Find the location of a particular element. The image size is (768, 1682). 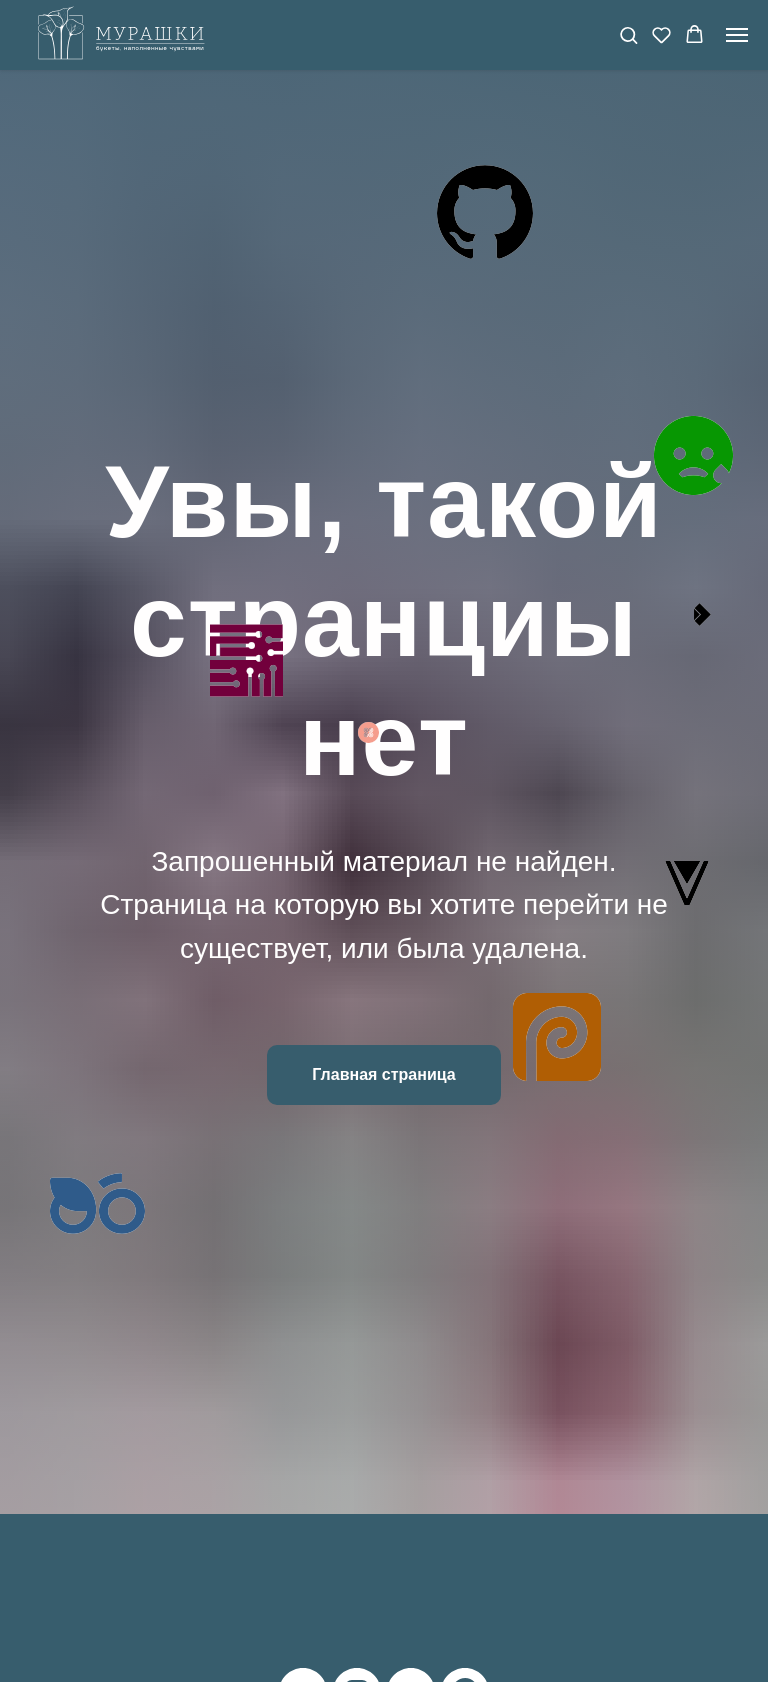

open the nextbike bike-sharing app is located at coordinates (97, 1203).